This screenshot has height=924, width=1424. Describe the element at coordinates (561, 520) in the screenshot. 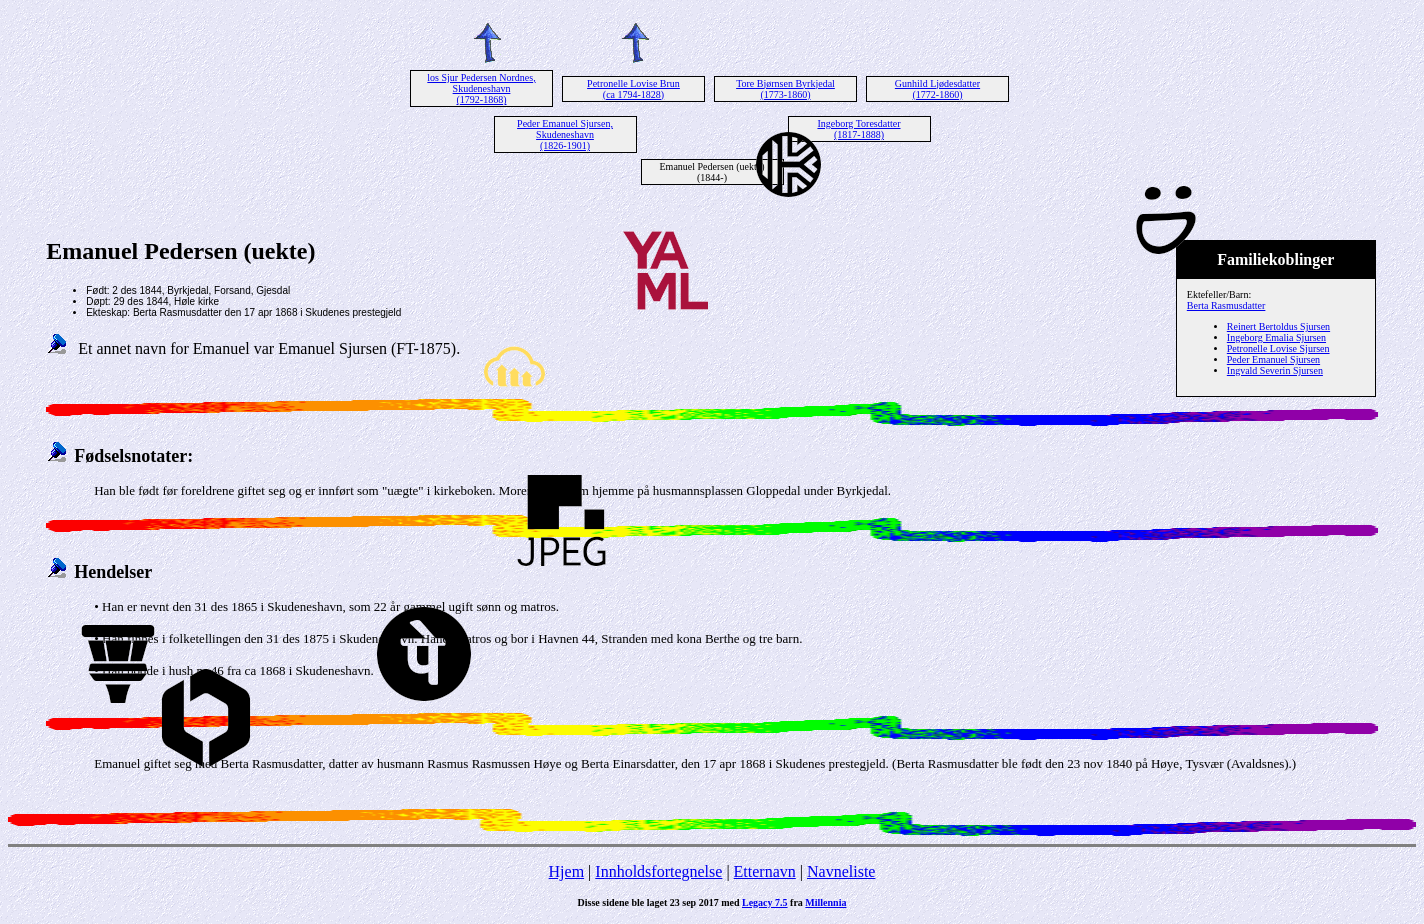

I see `jpeg file format indicator` at that location.